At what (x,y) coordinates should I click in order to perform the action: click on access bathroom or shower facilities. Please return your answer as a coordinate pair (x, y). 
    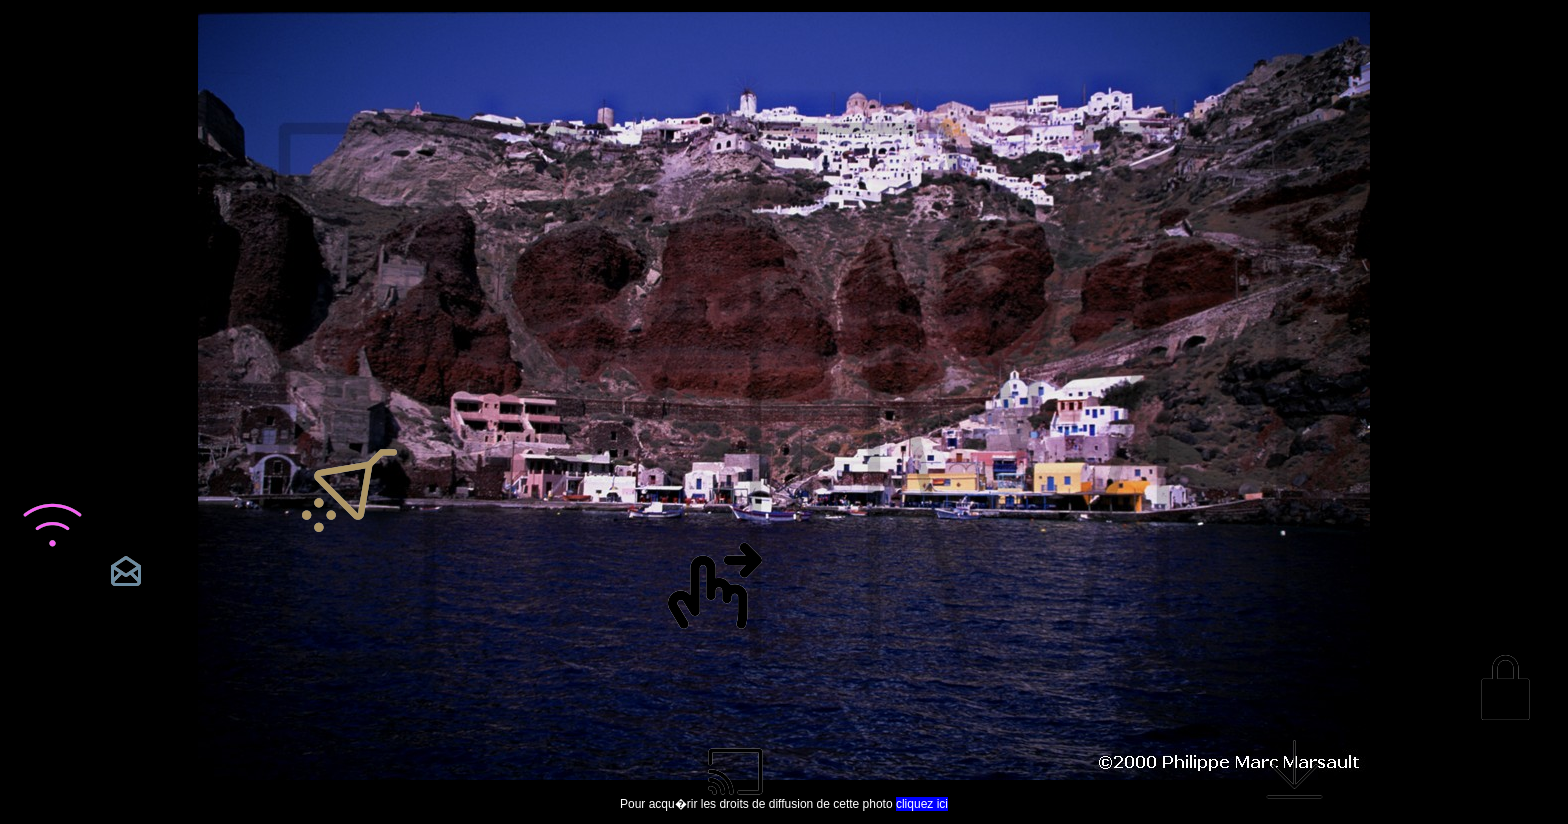
    Looking at the image, I should click on (348, 486).